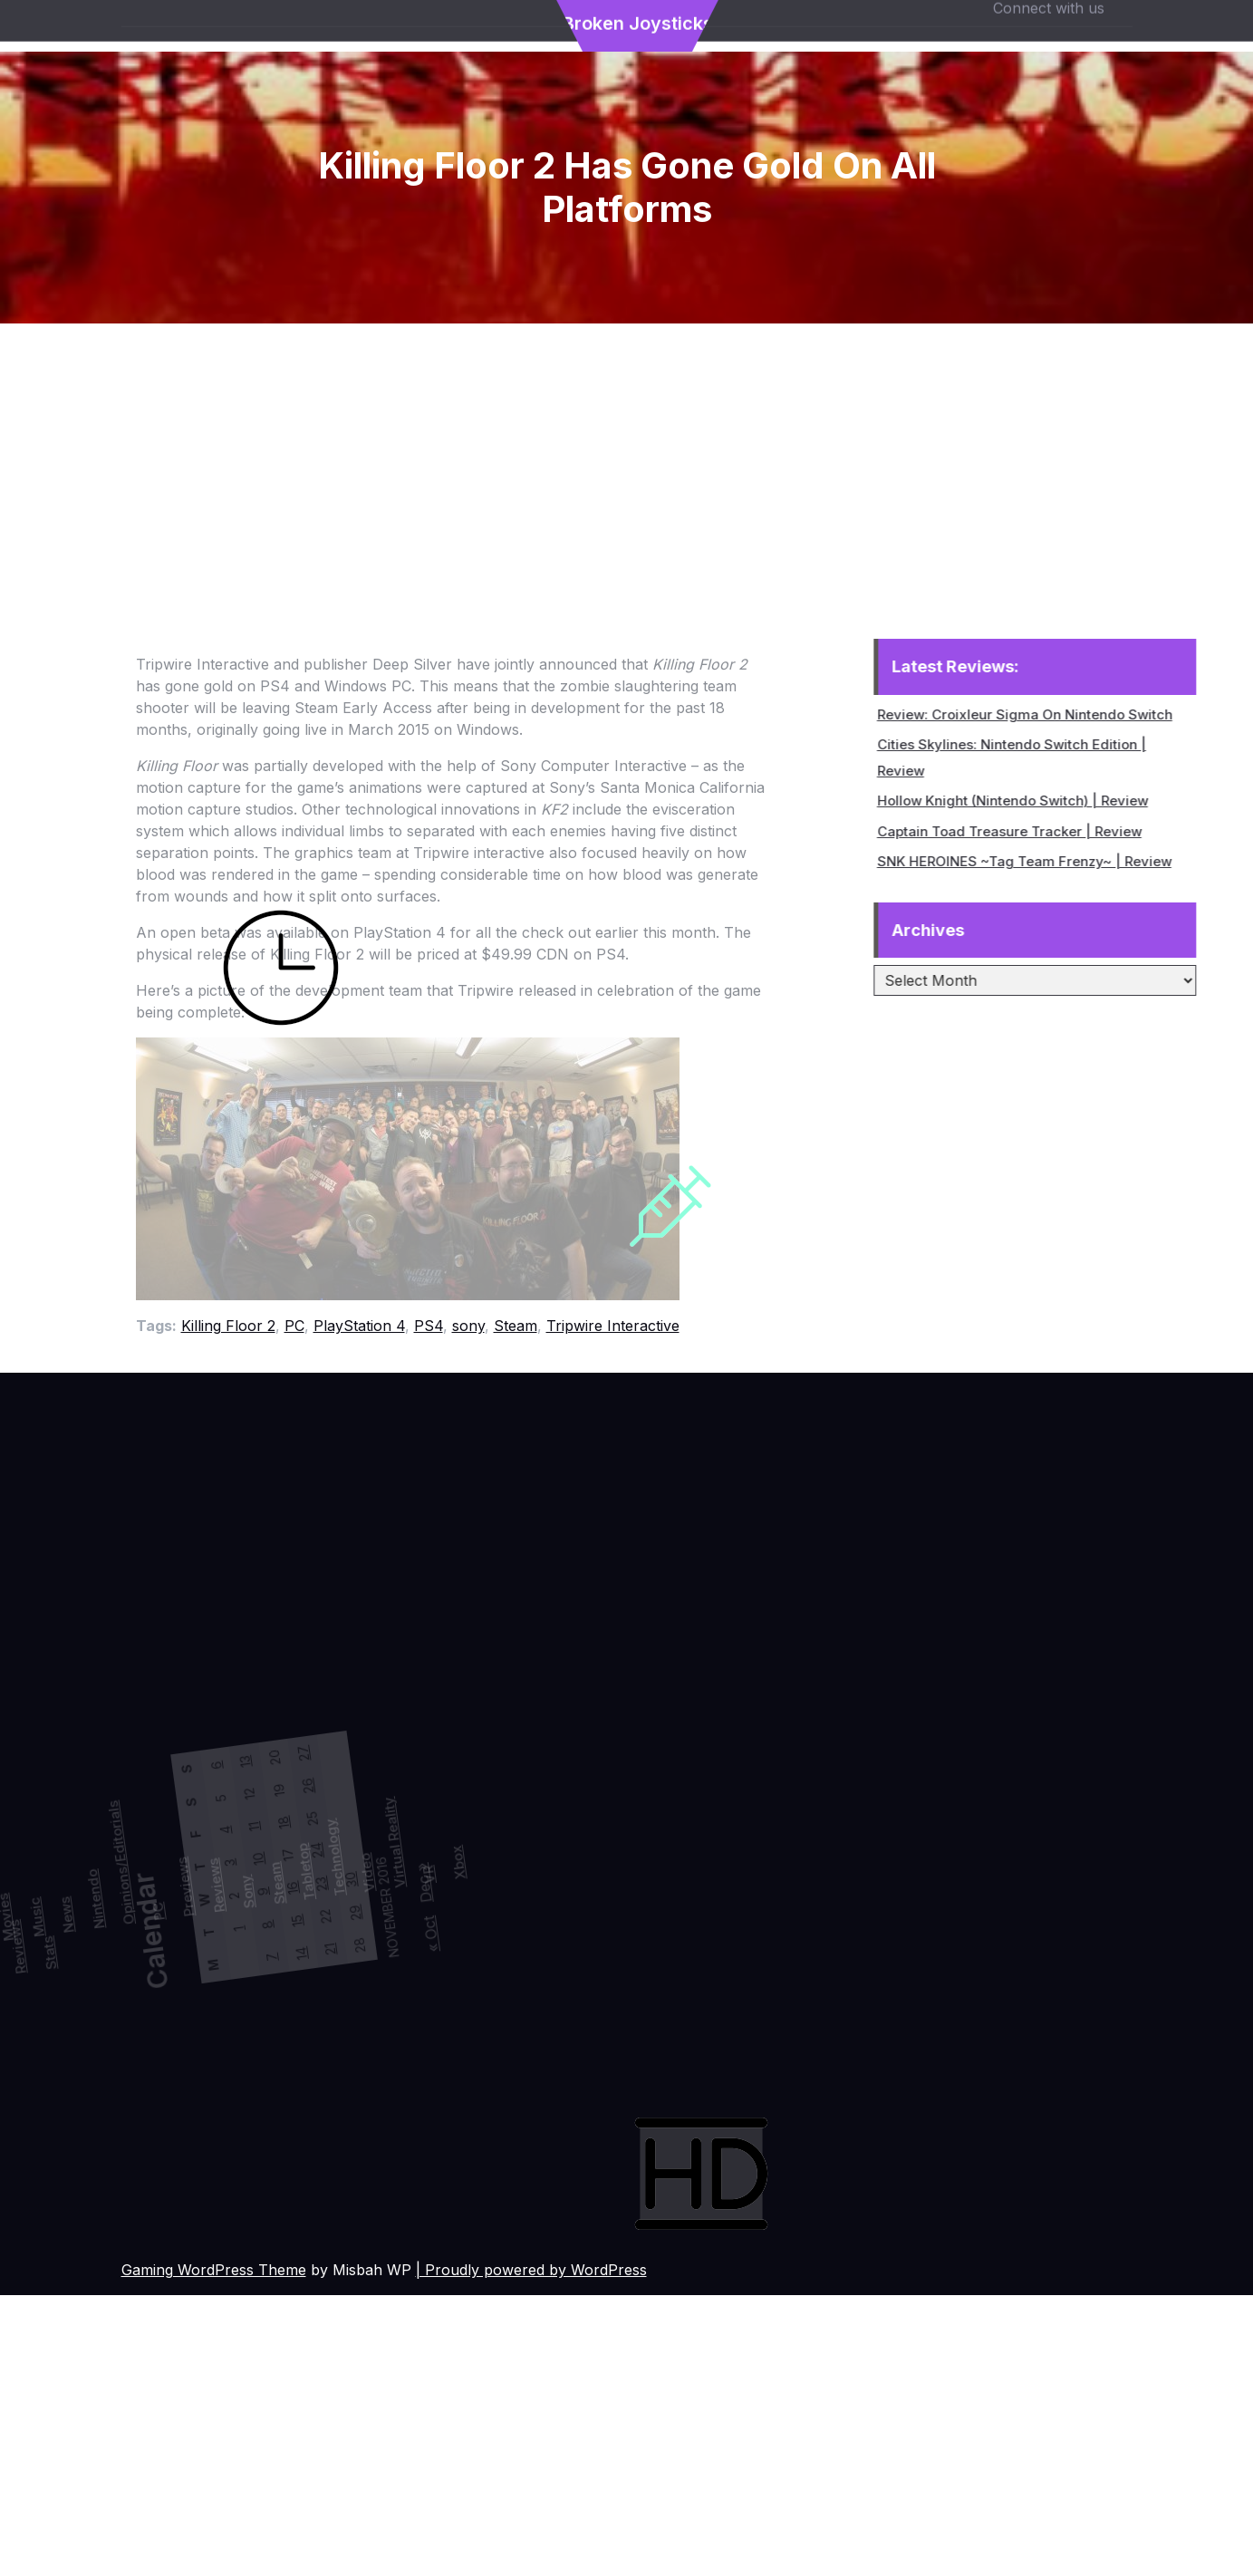  What do you see at coordinates (701, 2174) in the screenshot?
I see `indicates high-definition video quality` at bounding box center [701, 2174].